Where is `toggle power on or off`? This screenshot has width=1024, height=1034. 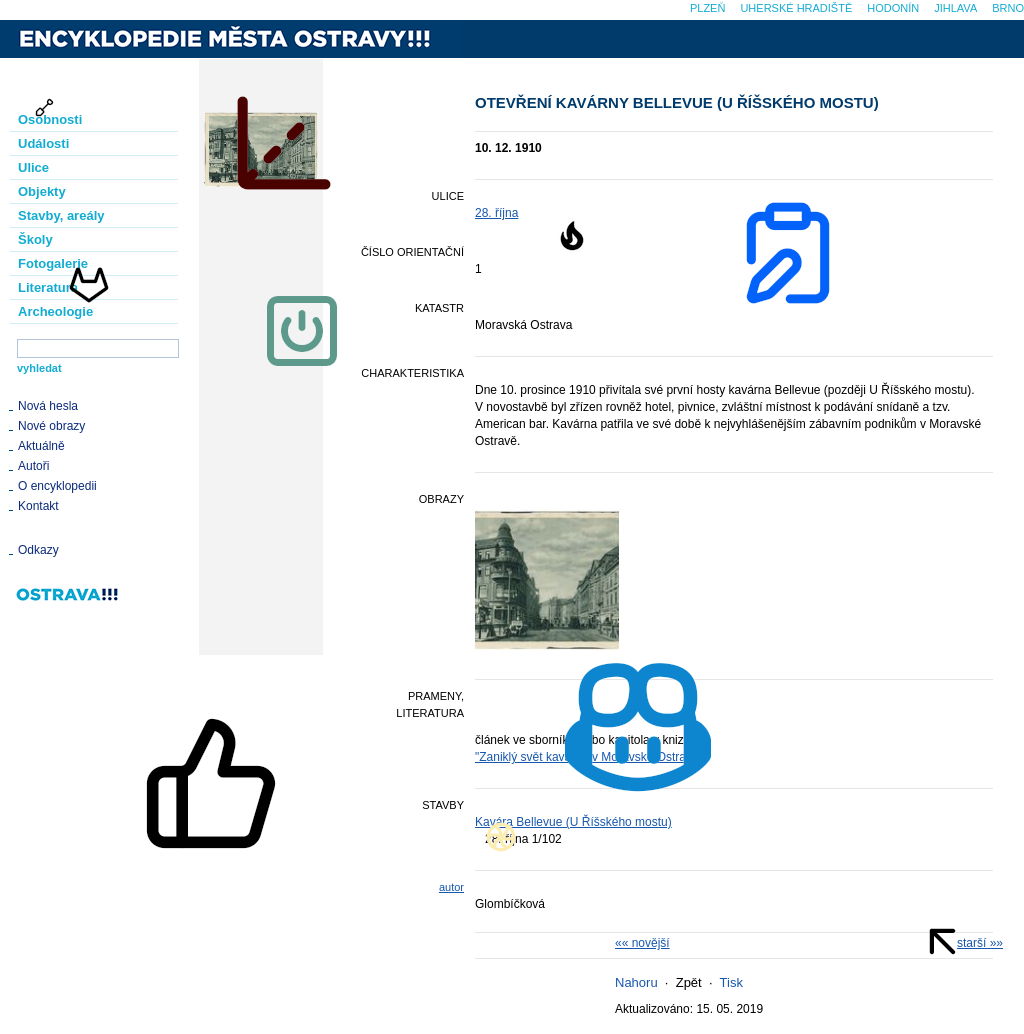
toggle power on or off is located at coordinates (302, 331).